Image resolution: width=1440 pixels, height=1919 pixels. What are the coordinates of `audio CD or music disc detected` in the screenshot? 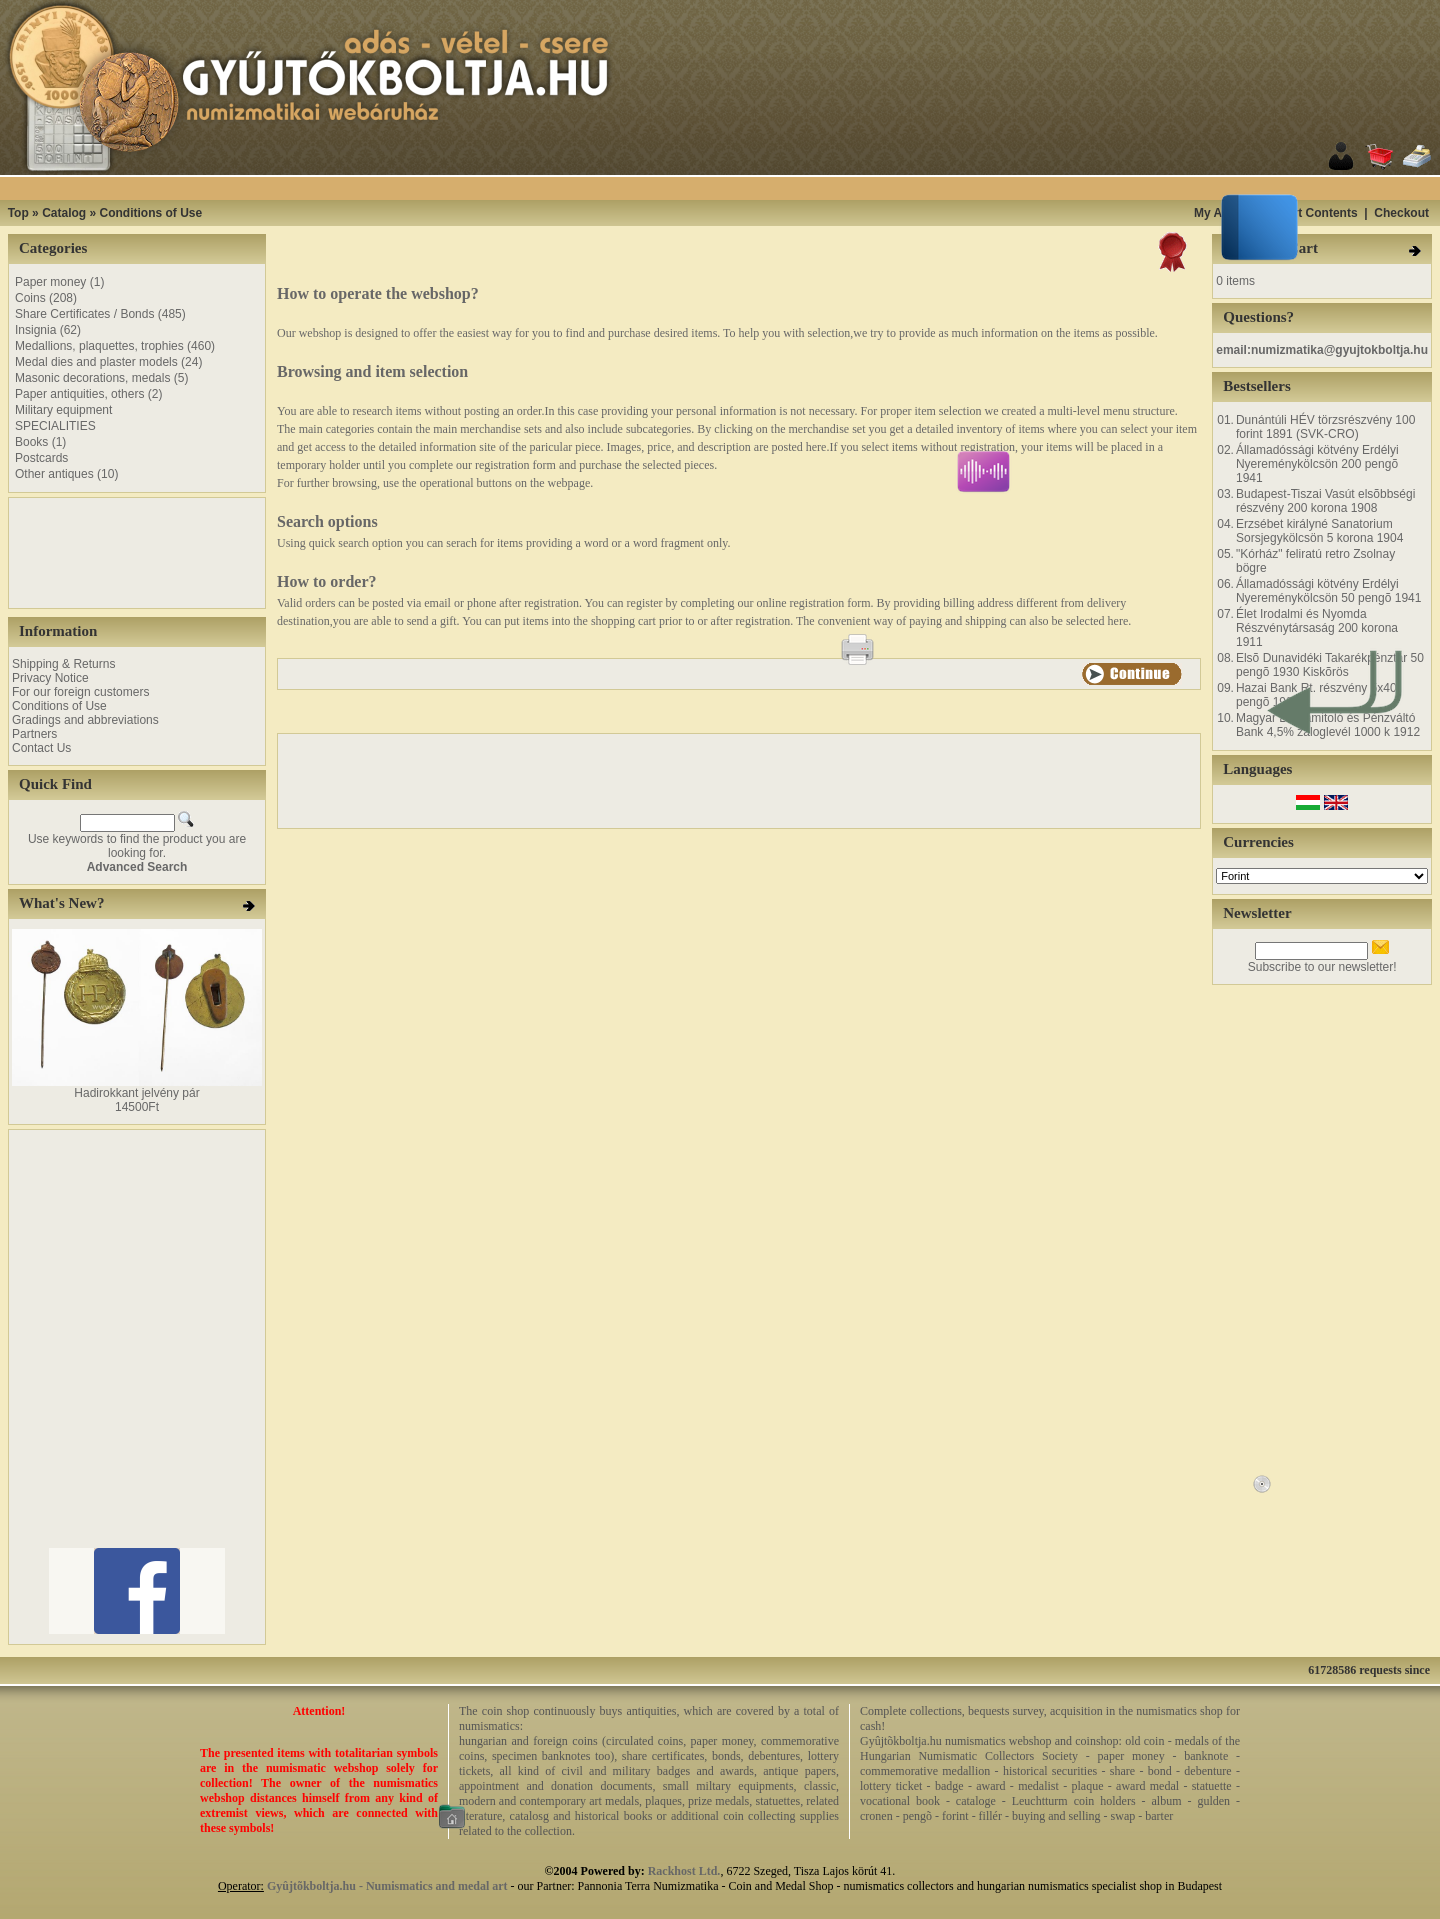 It's located at (1262, 1484).